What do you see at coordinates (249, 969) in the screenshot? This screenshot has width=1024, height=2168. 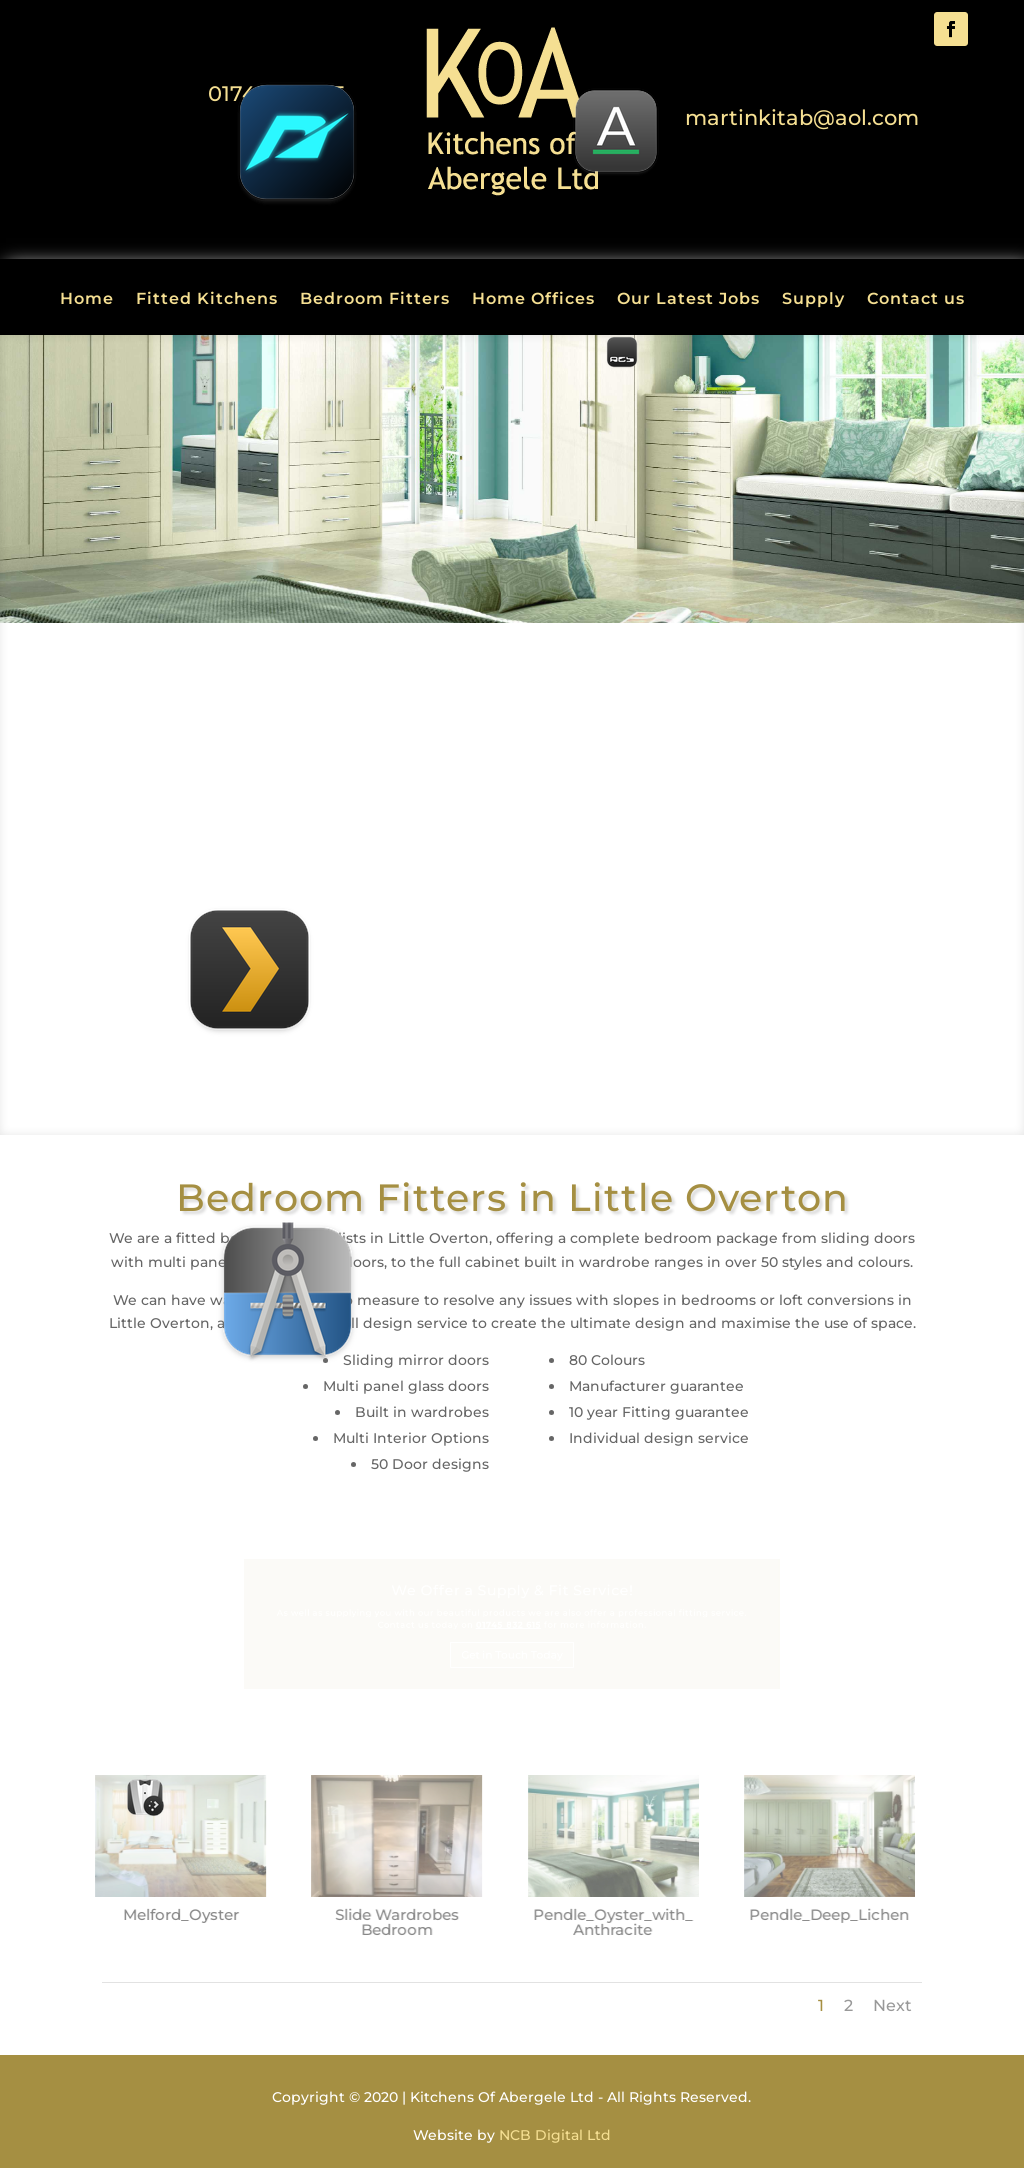 I see `open plex media player` at bounding box center [249, 969].